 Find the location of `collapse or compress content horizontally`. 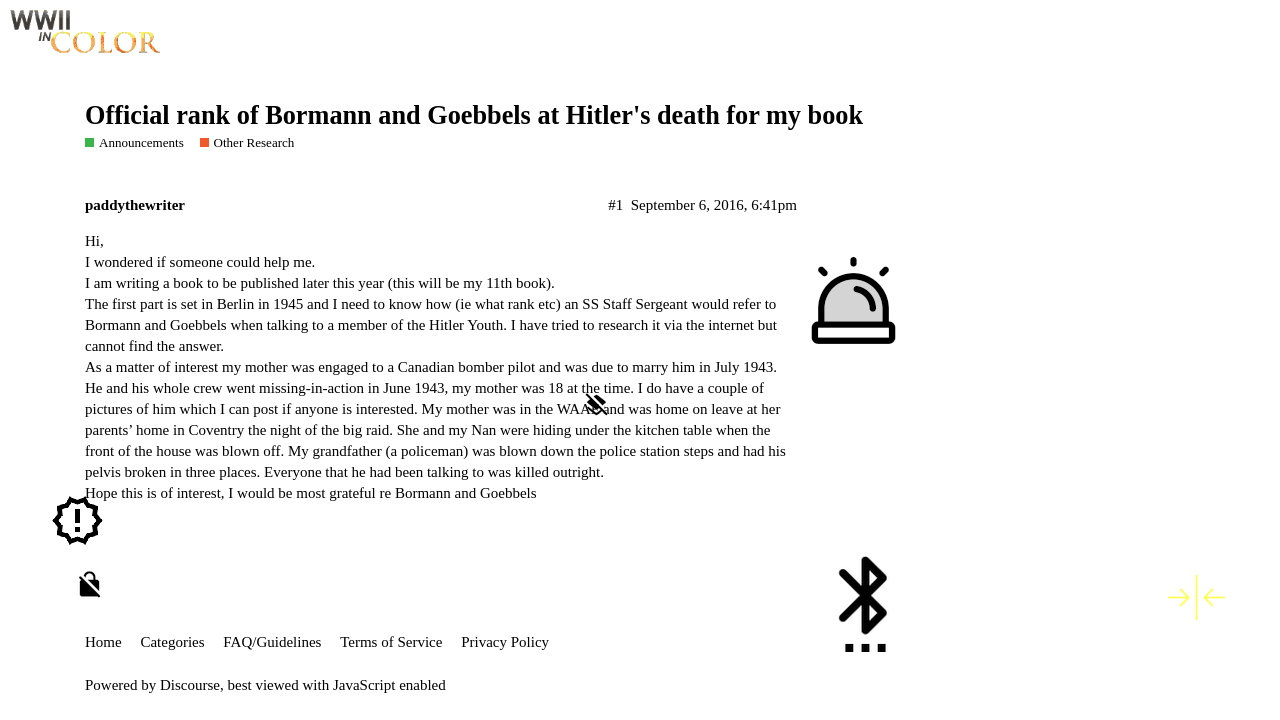

collapse or compress content horizontally is located at coordinates (1196, 597).